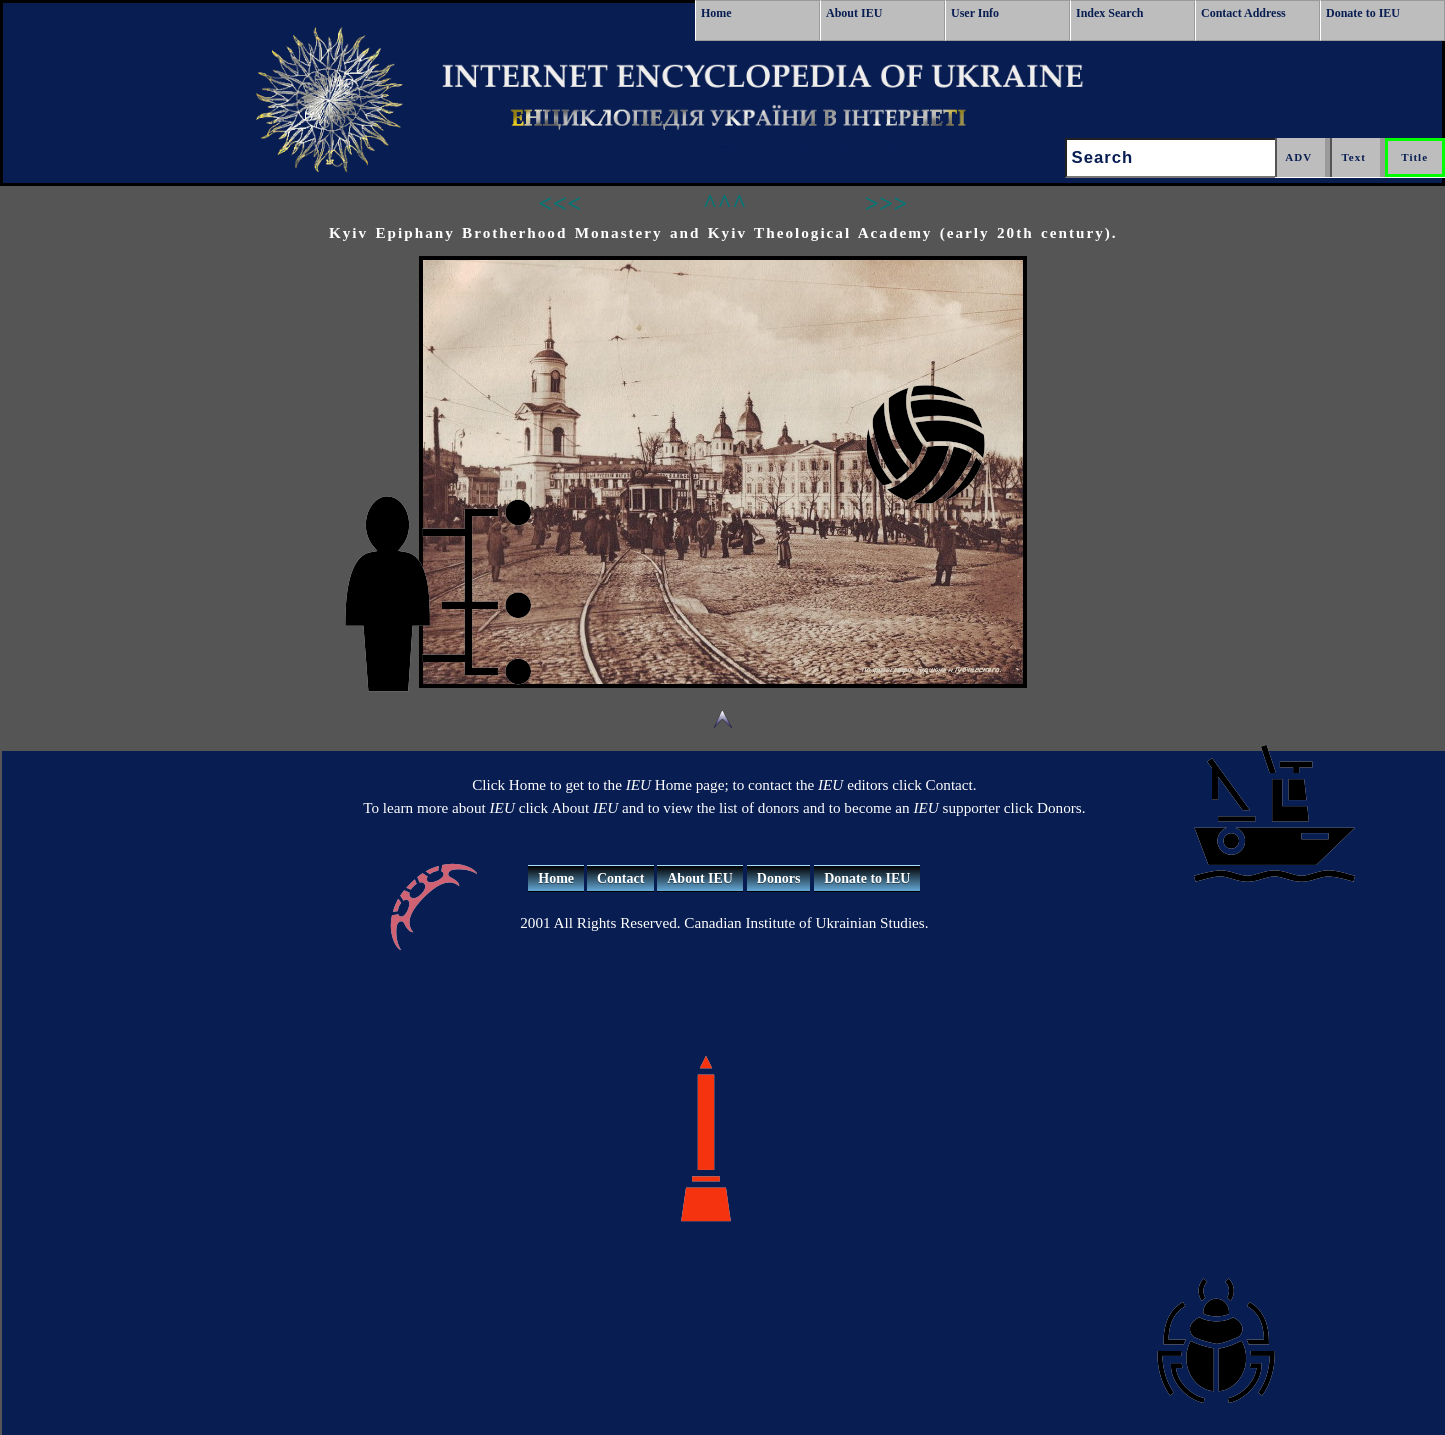 The height and width of the screenshot is (1435, 1445). Describe the element at coordinates (434, 907) in the screenshot. I see `select the bat'leth weapon in a game inventory` at that location.